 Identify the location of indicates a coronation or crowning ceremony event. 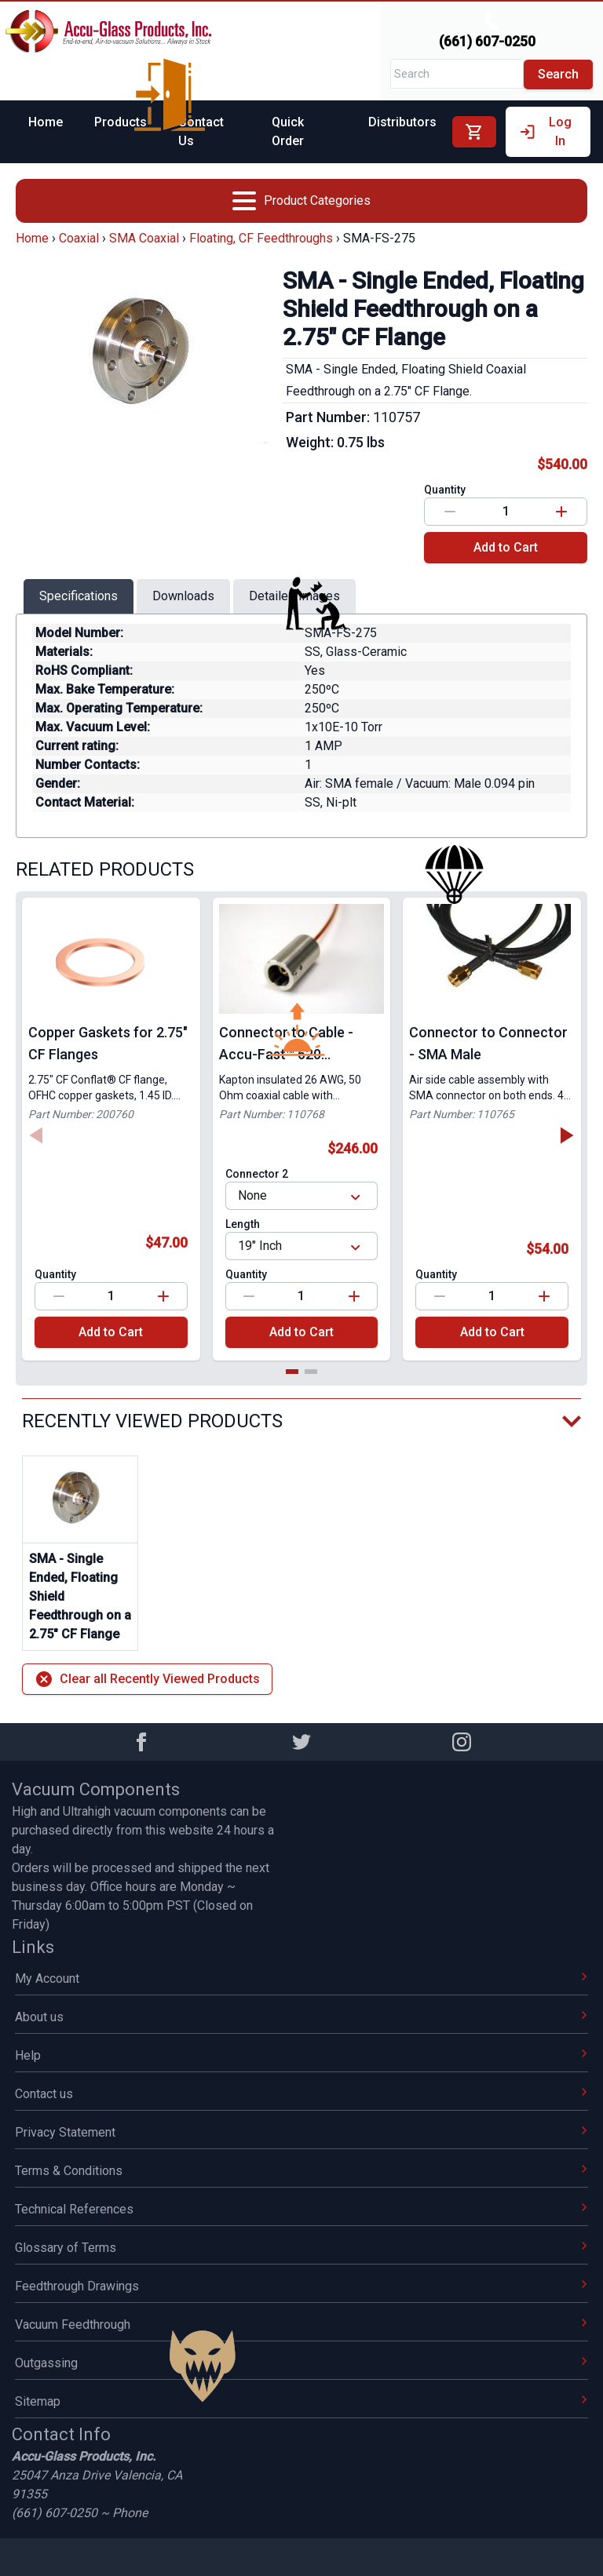
(316, 603).